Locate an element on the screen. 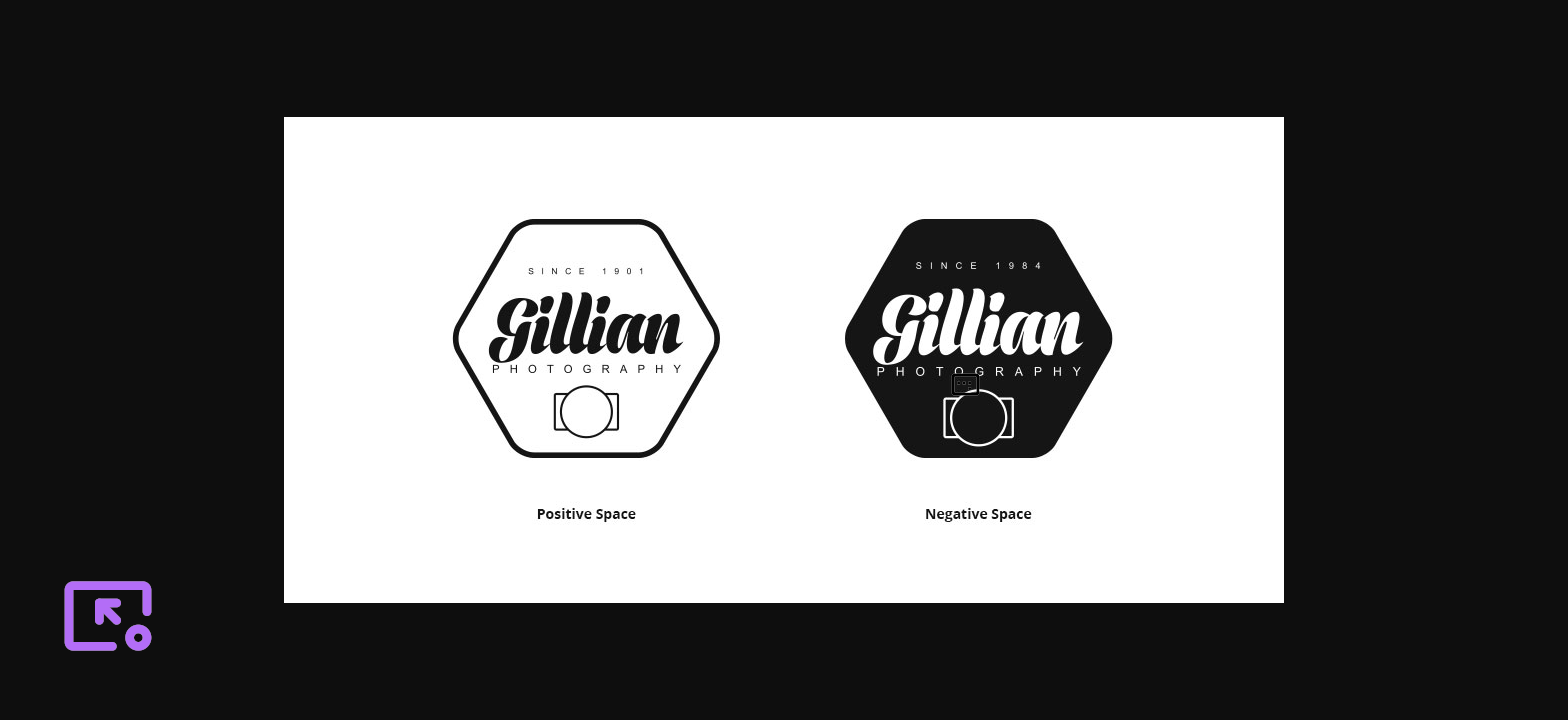 The width and height of the screenshot is (1568, 720). adjust image aspect ratio is located at coordinates (965, 384).